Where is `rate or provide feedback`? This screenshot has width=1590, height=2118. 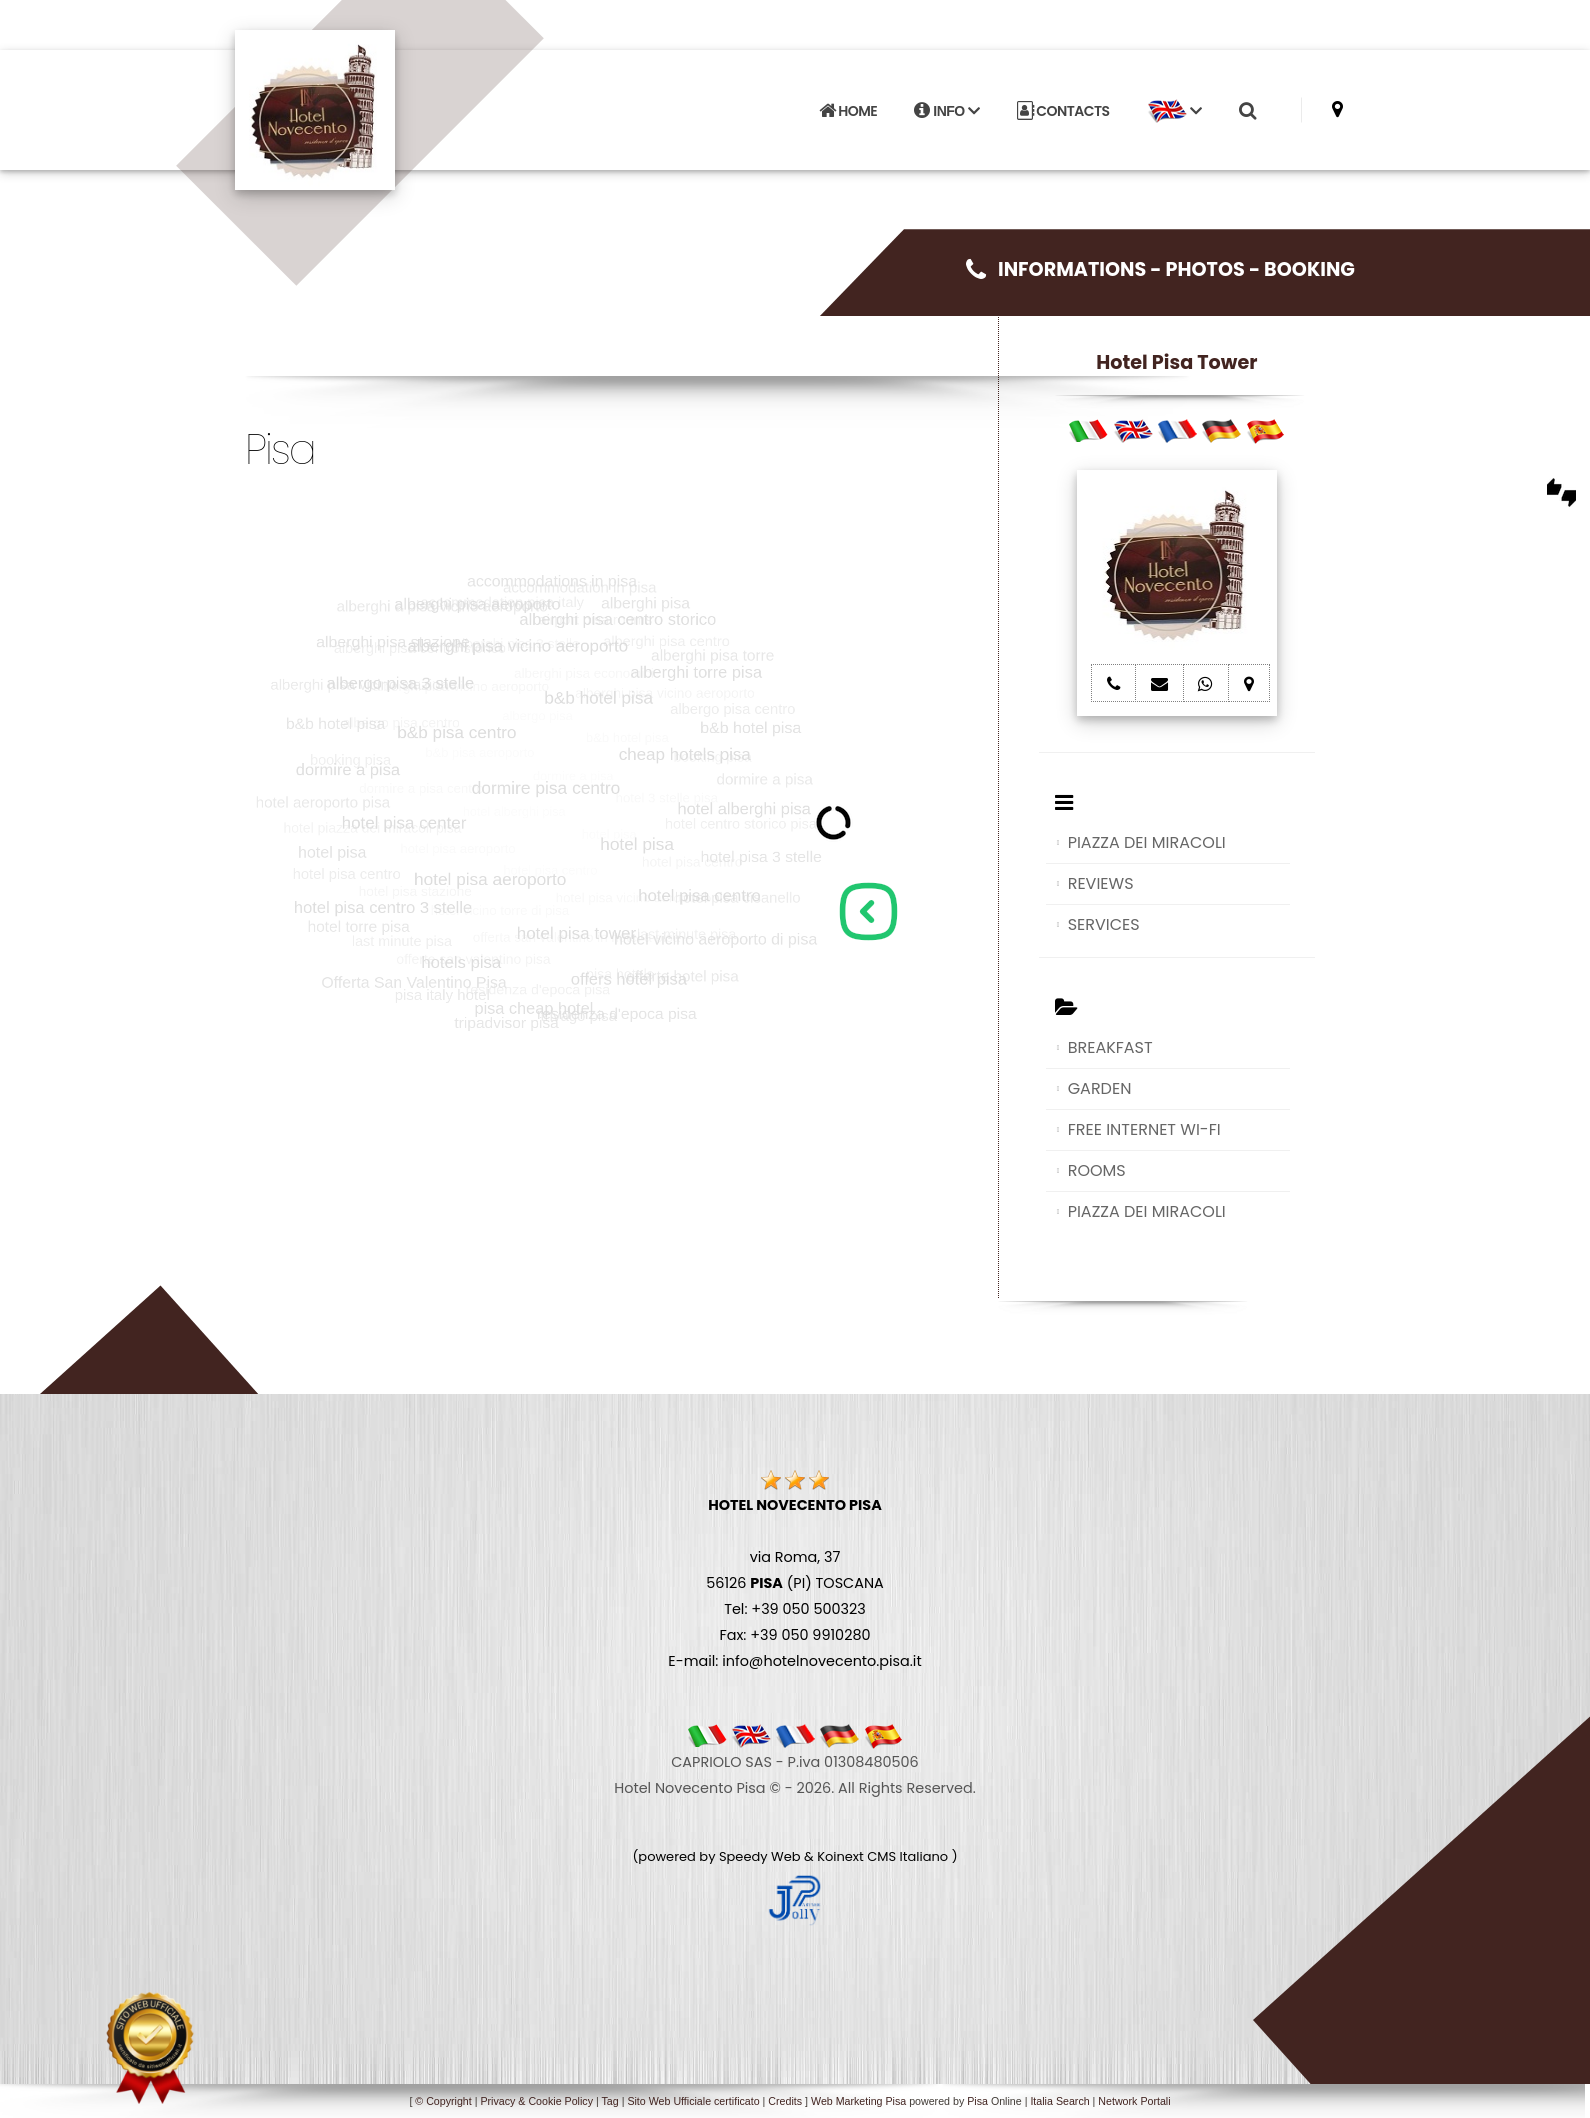
rate or provide feedback is located at coordinates (1561, 492).